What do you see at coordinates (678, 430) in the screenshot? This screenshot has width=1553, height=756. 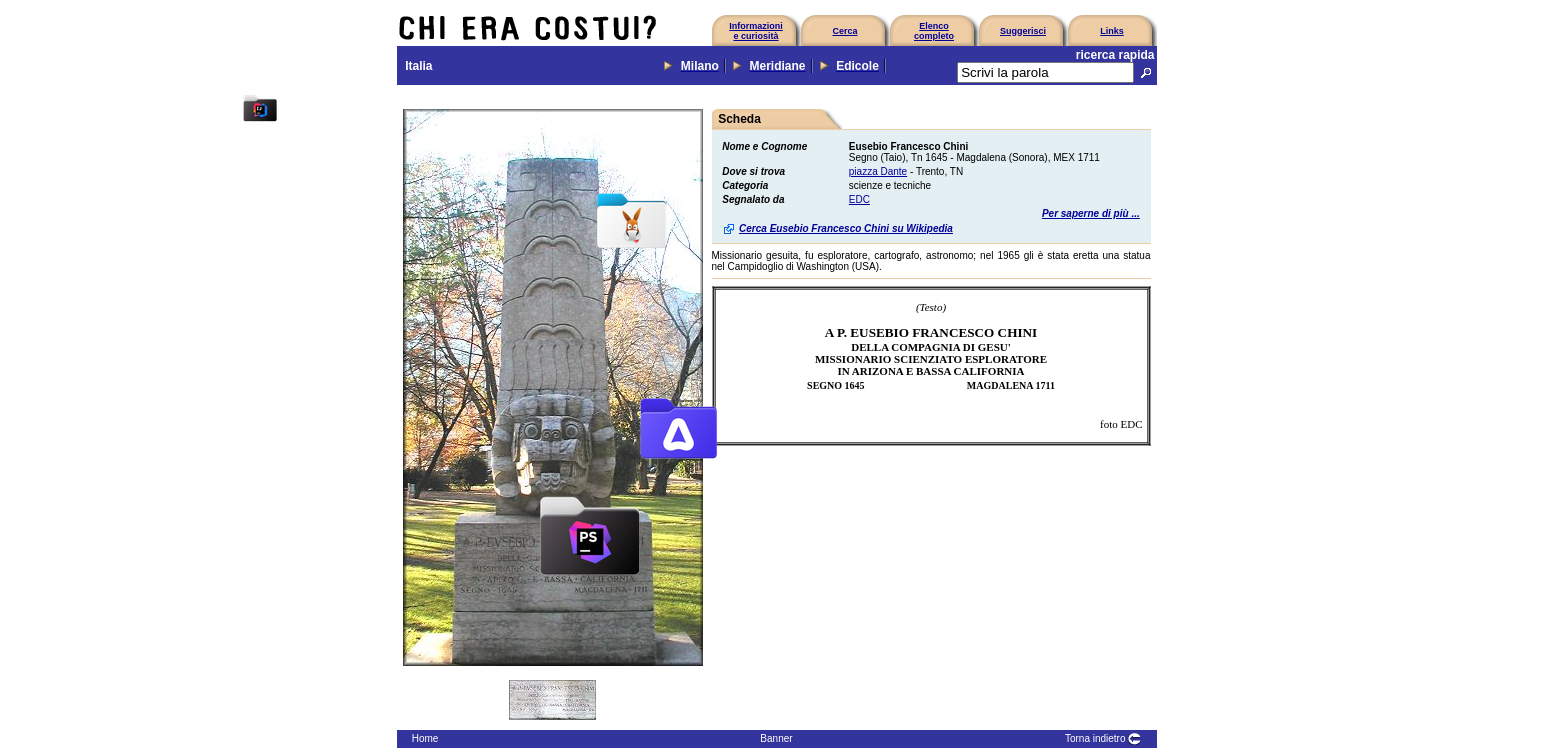 I see `open adonis project folder` at bounding box center [678, 430].